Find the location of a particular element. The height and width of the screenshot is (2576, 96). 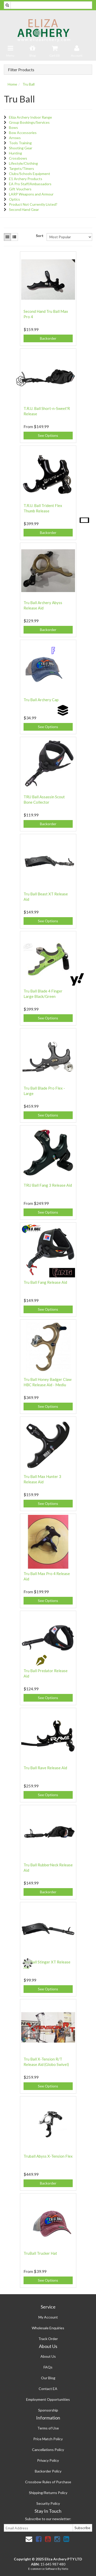

access OpenAI services or ChatGPT is located at coordinates (21, 381).